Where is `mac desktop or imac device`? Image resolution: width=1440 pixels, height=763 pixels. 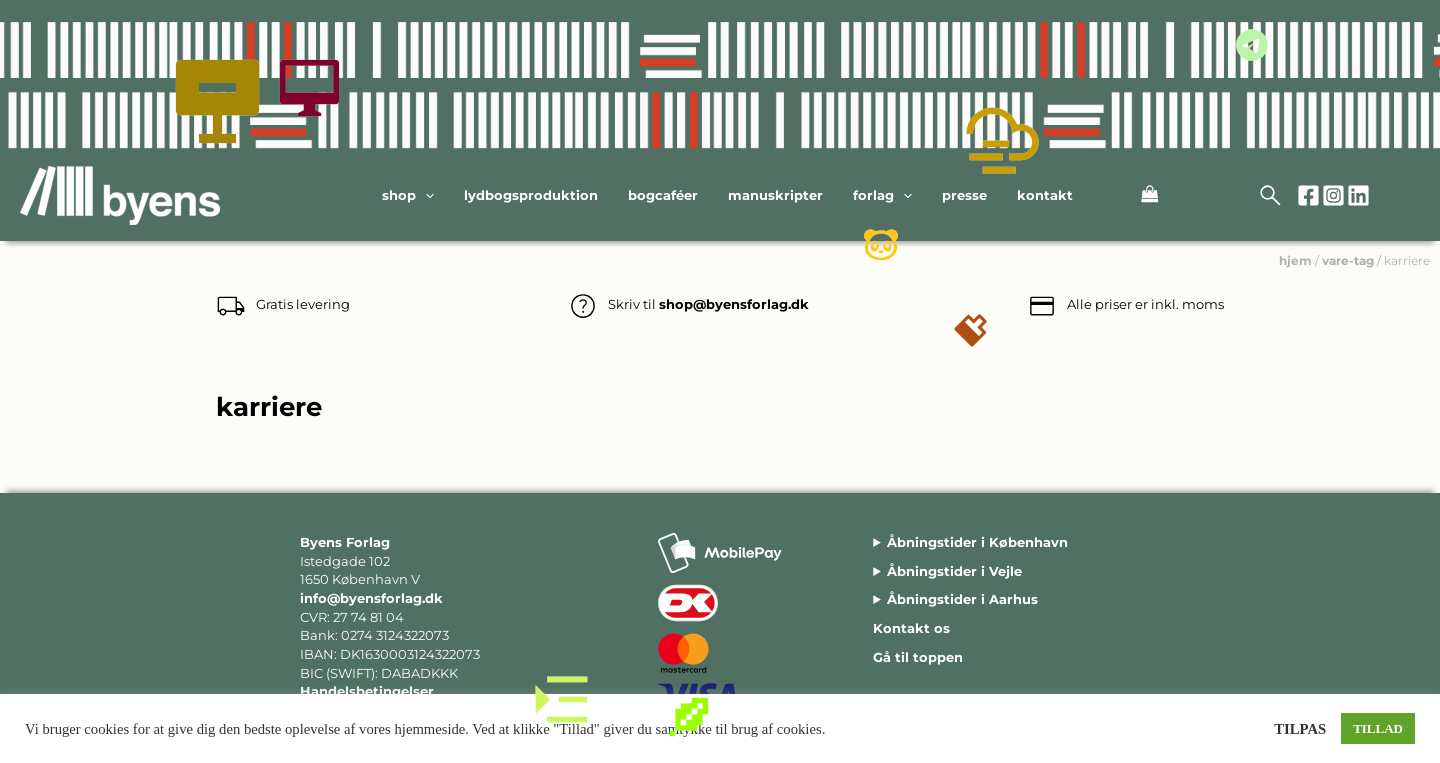
mac desktop or imac device is located at coordinates (309, 86).